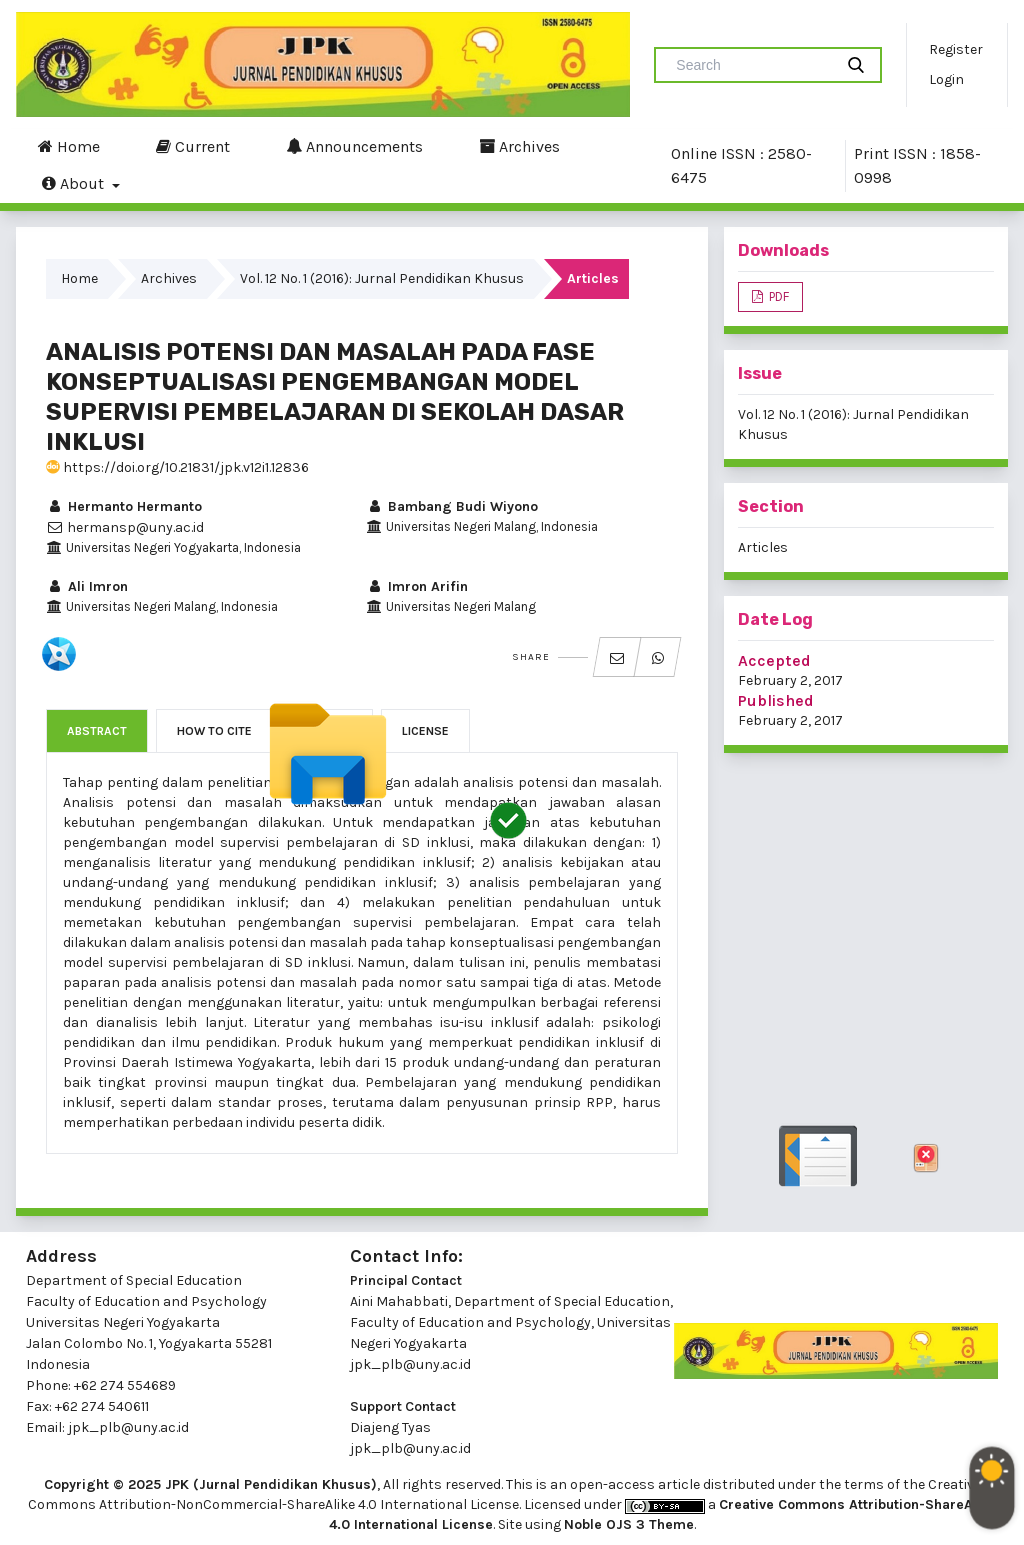 The width and height of the screenshot is (1024, 1545). I want to click on launch setup wizard or installation assistant, so click(59, 654).